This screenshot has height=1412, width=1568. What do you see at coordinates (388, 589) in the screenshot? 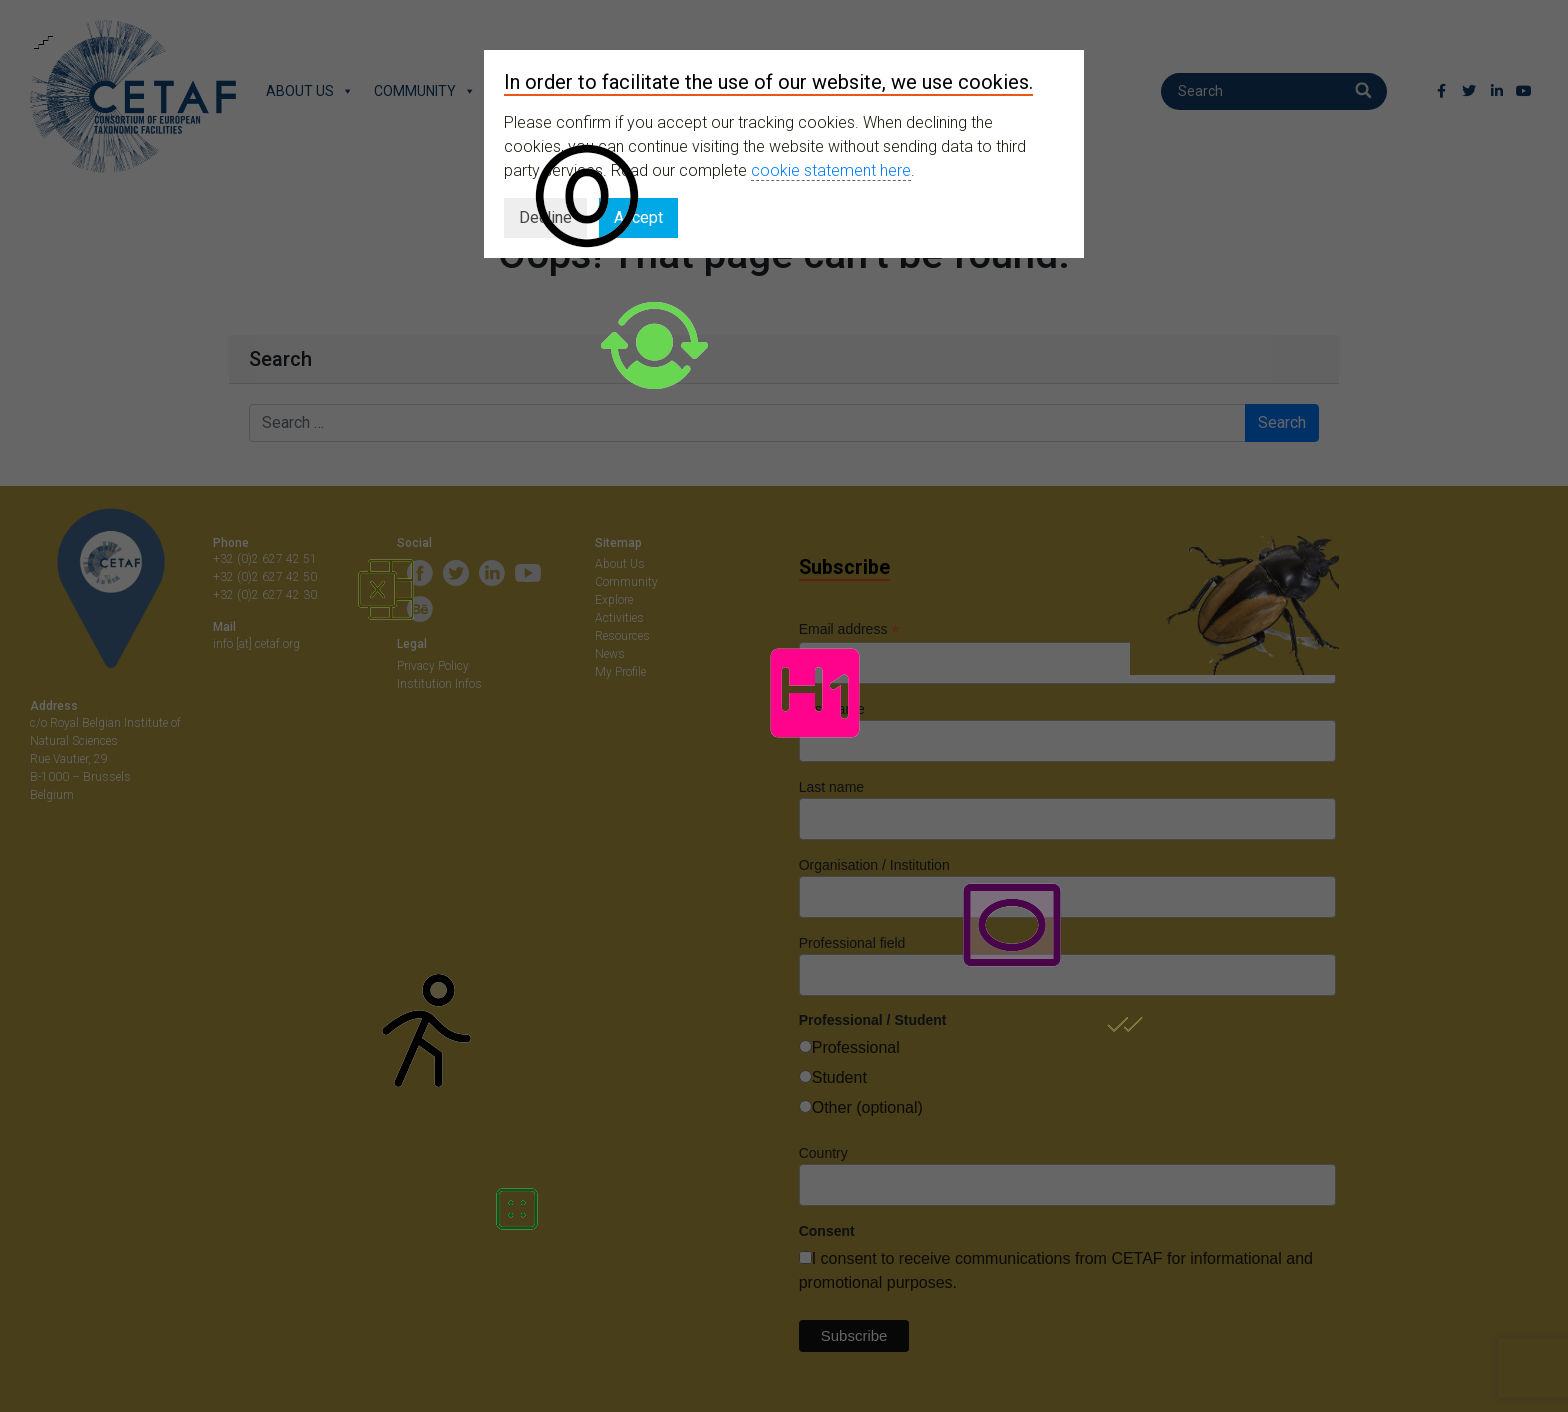
I see `open microsoft excel` at bounding box center [388, 589].